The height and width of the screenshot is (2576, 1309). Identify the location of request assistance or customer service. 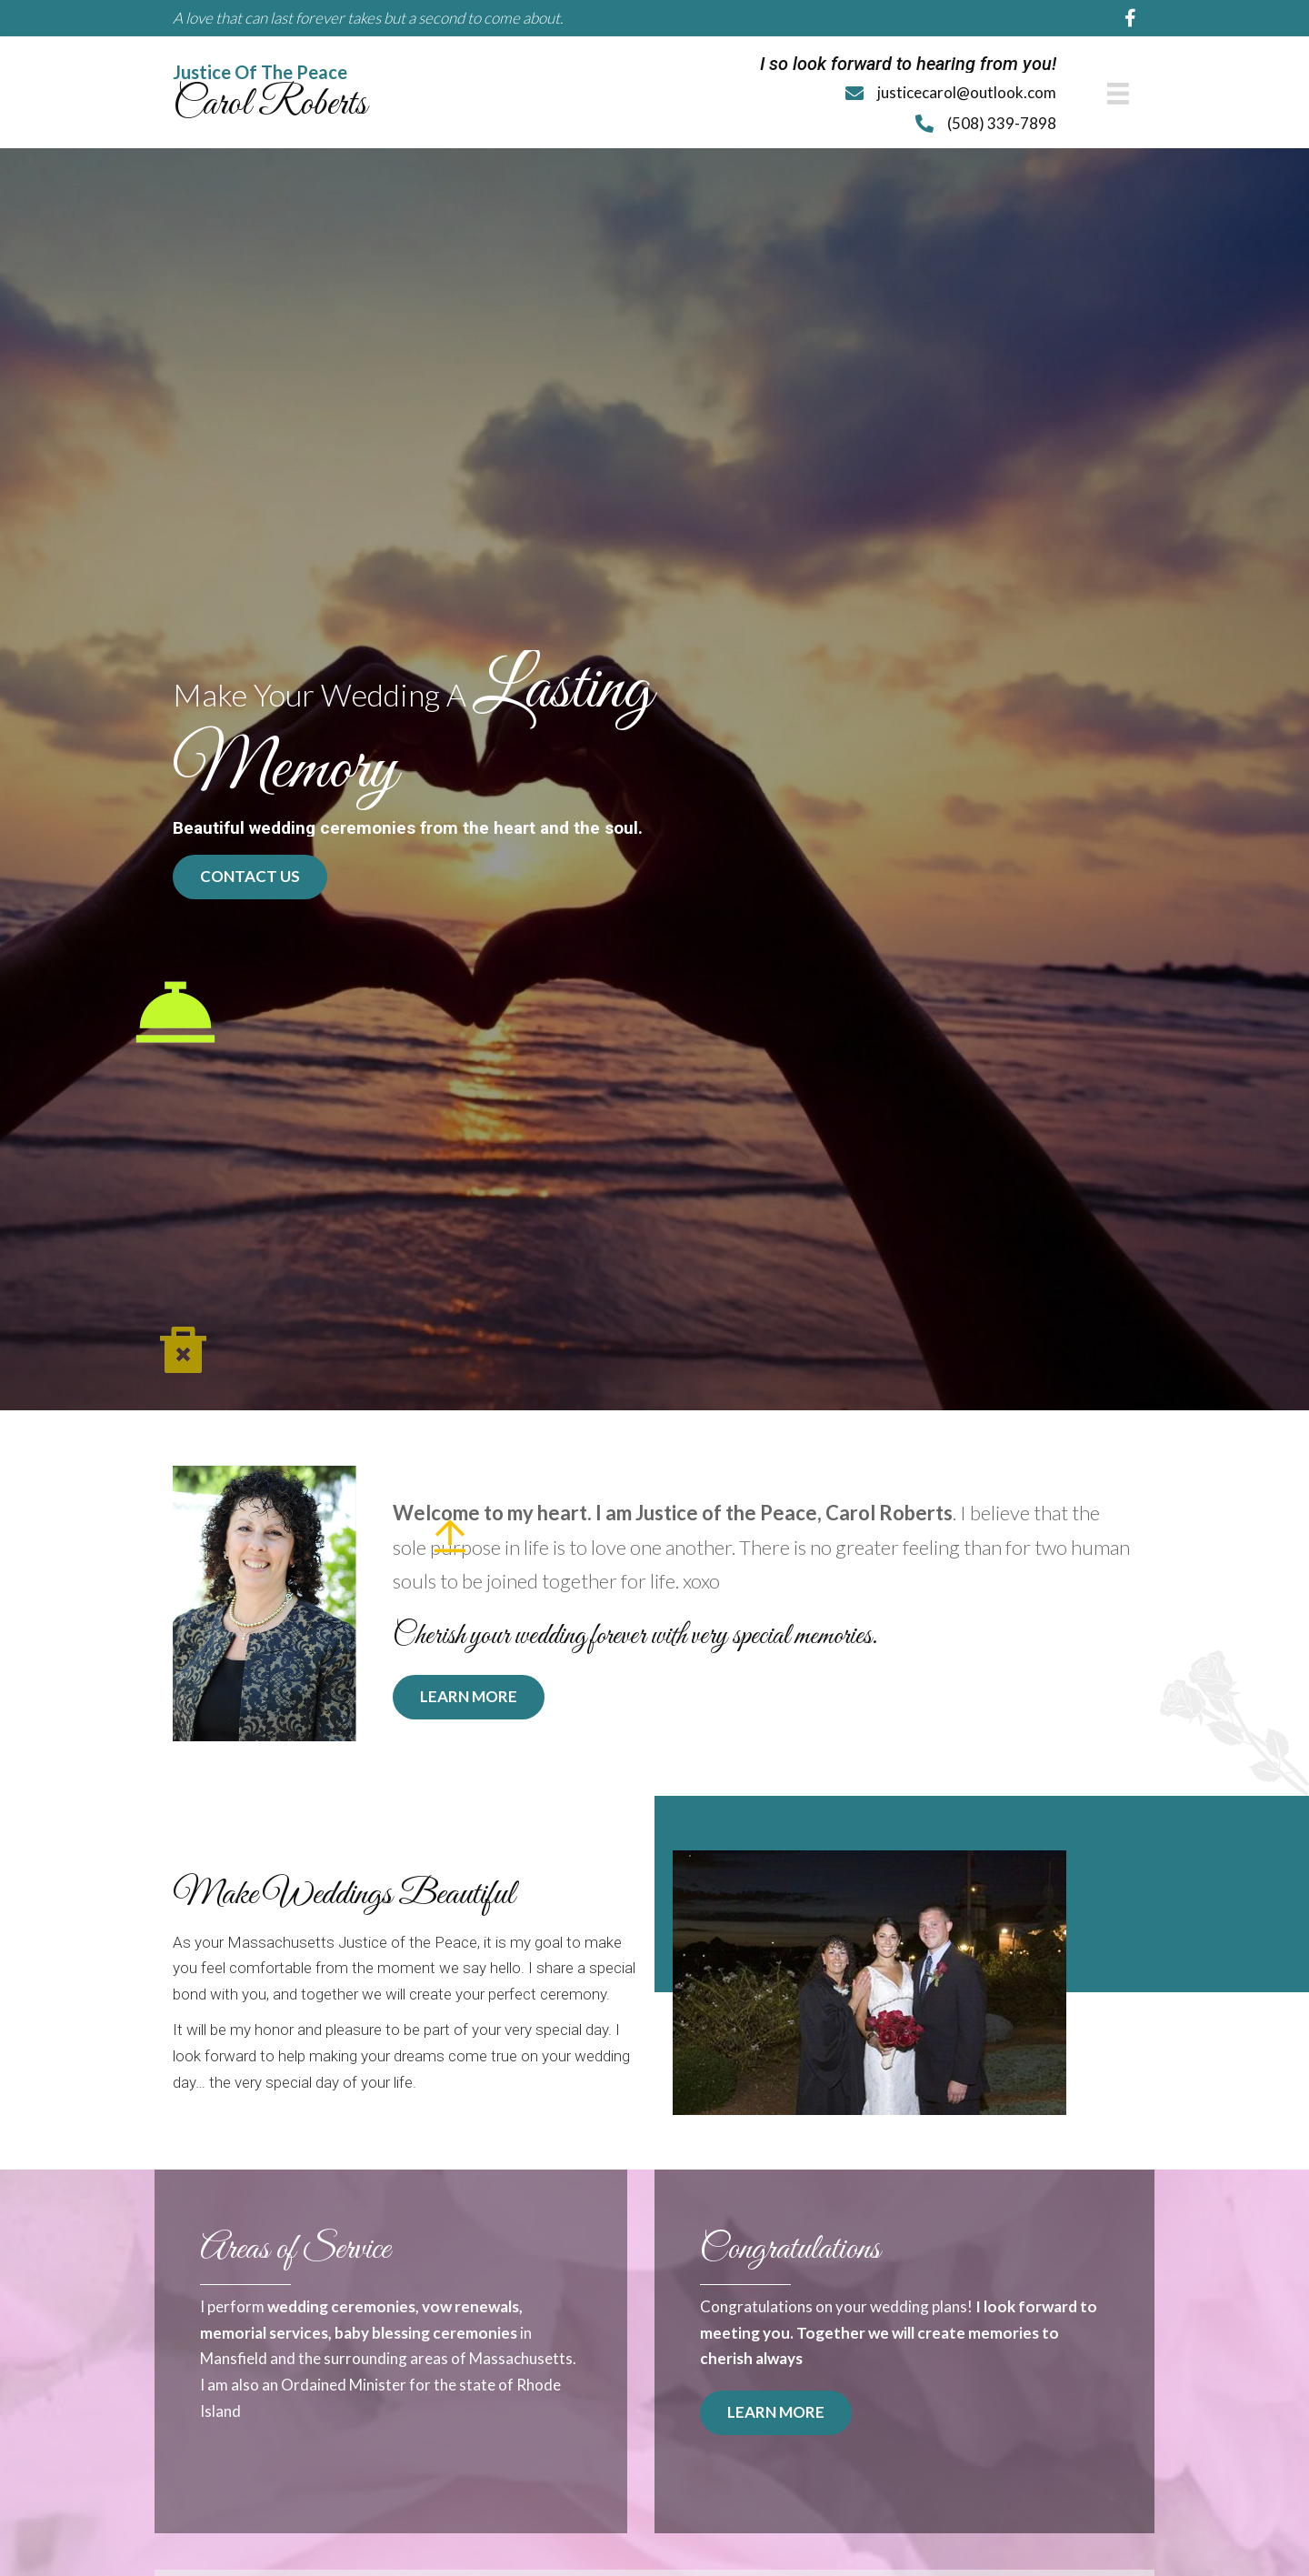
(175, 1014).